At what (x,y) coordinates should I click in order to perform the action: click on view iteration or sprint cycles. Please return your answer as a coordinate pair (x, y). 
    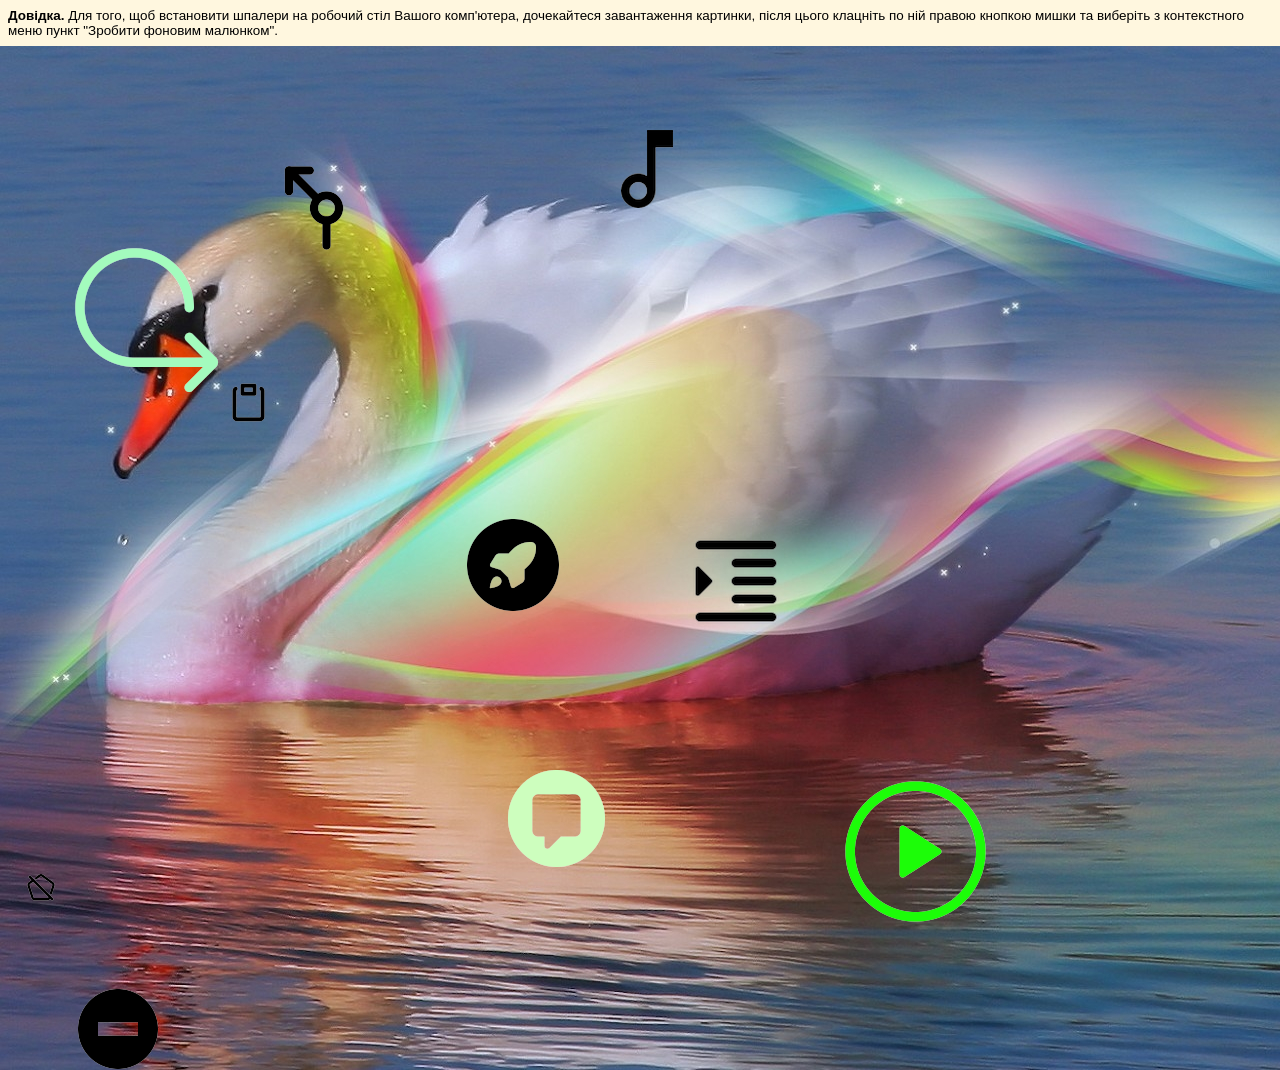
    Looking at the image, I should click on (144, 317).